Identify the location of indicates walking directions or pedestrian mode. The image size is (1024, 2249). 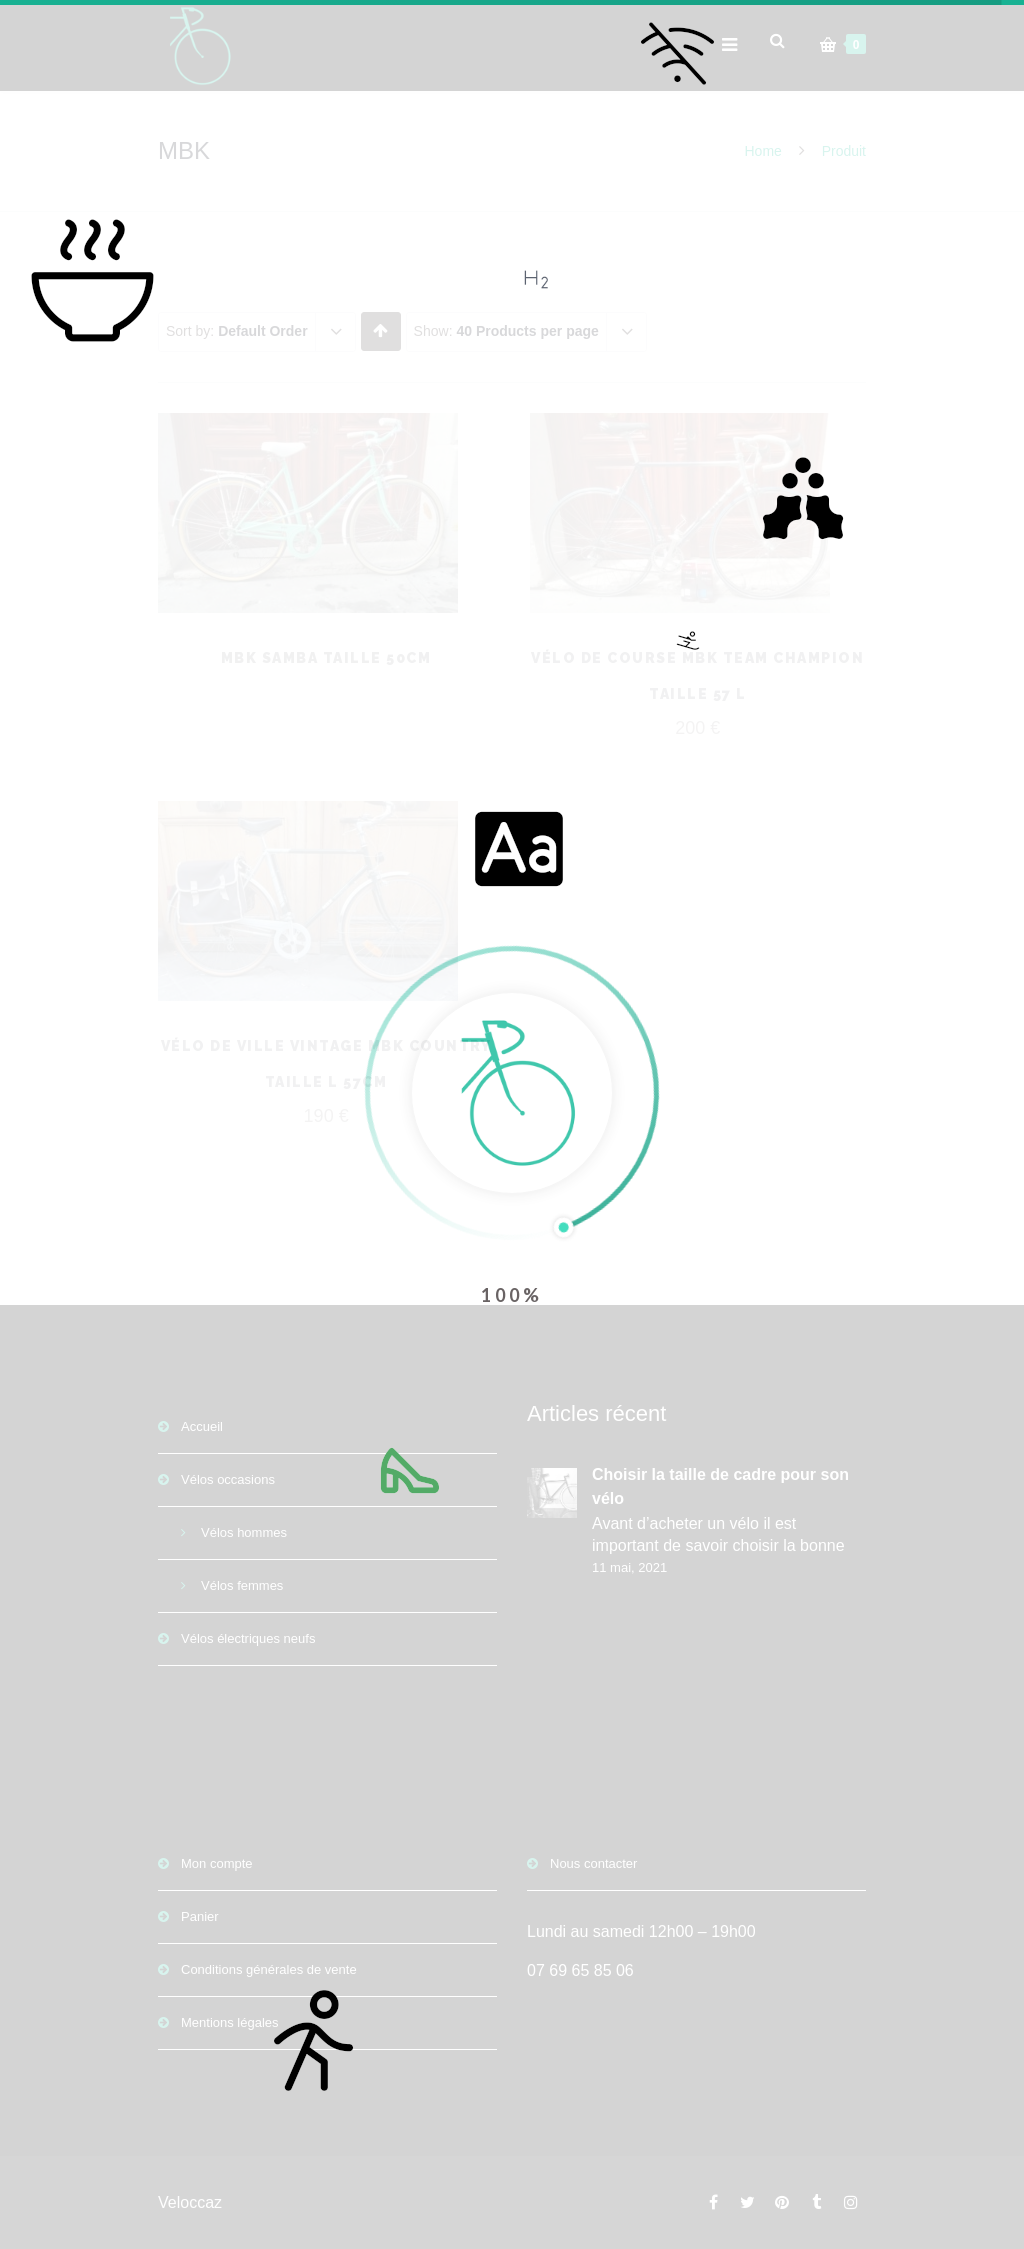
(313, 2040).